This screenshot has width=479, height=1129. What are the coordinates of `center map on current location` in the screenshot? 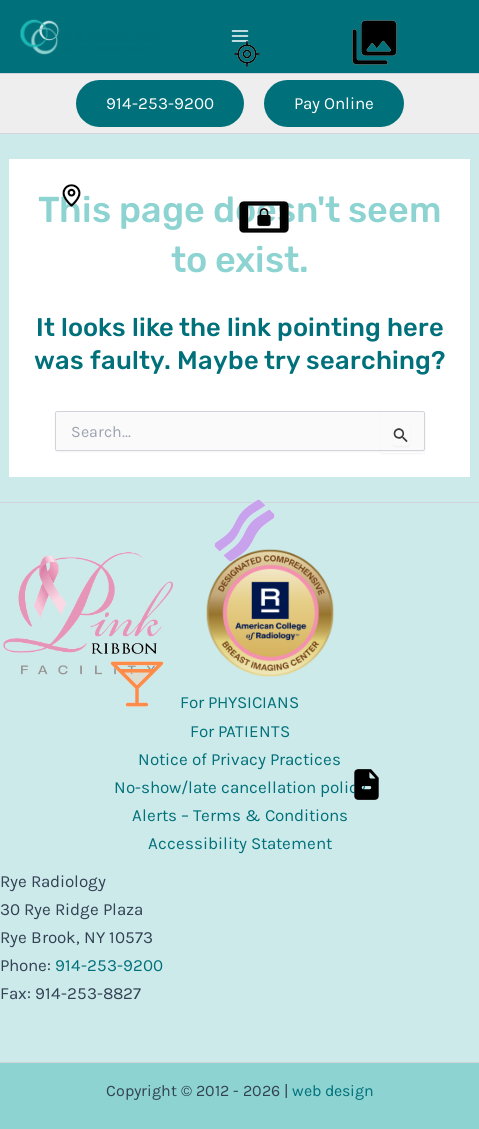 It's located at (247, 54).